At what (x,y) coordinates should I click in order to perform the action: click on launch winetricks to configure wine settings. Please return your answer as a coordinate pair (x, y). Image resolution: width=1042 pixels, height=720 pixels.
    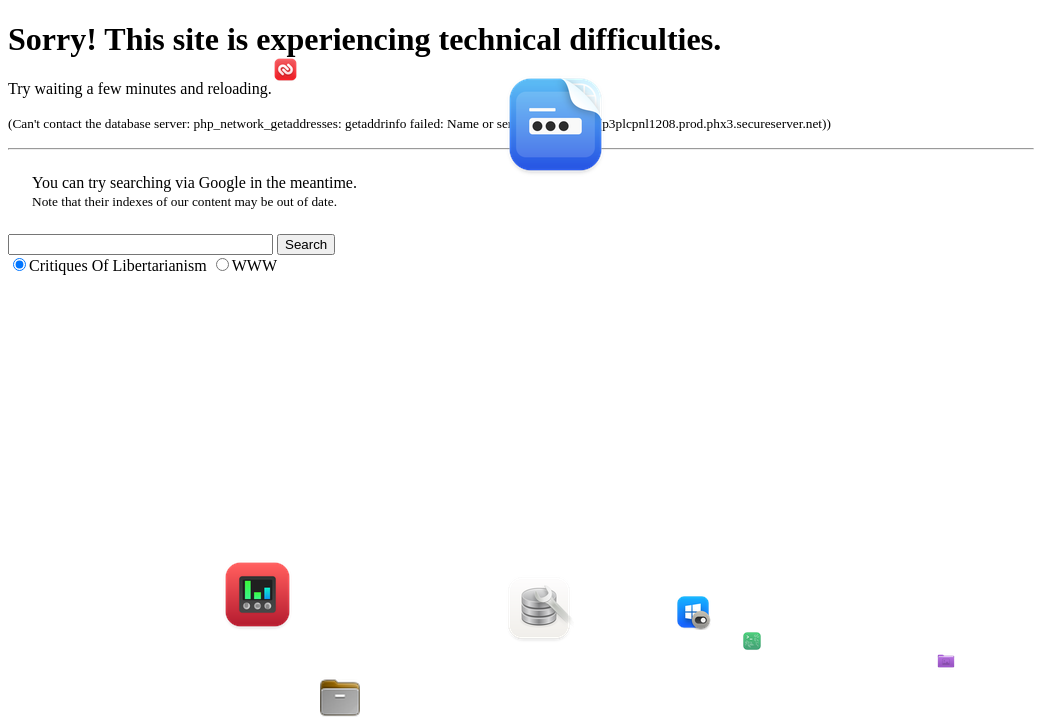
    Looking at the image, I should click on (693, 612).